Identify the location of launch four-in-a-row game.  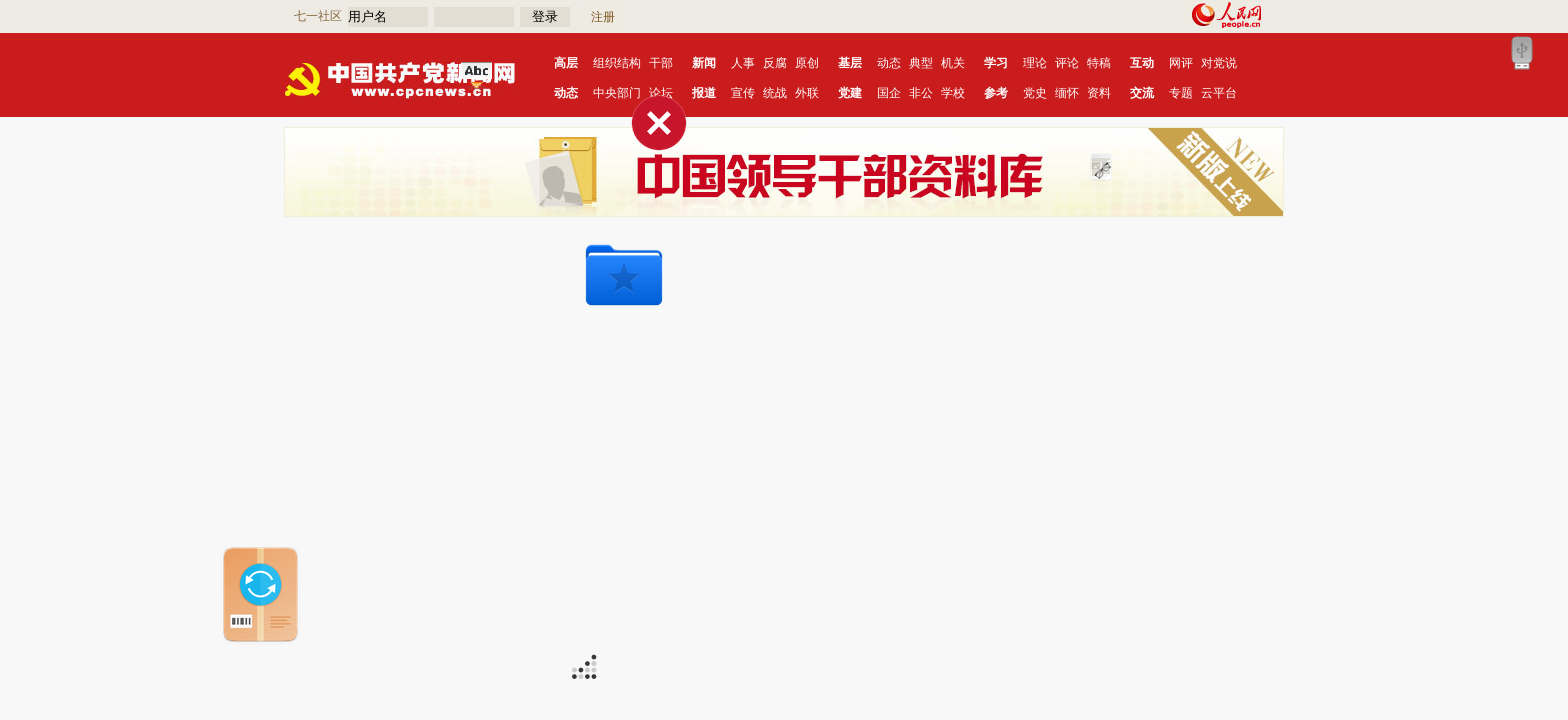
(585, 666).